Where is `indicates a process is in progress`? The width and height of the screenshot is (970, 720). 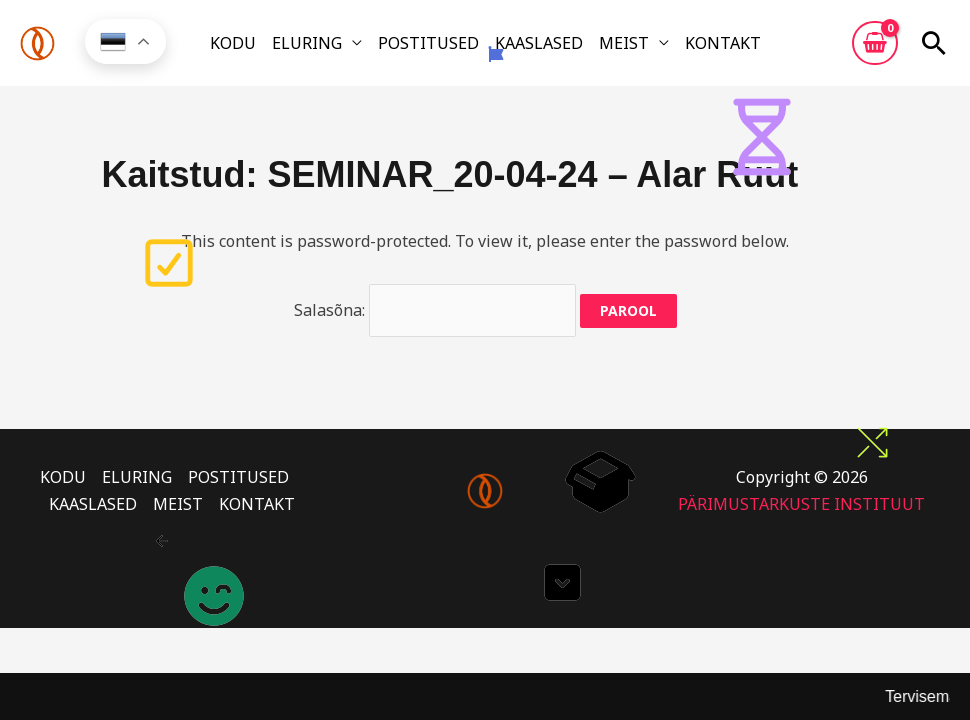 indicates a process is in progress is located at coordinates (762, 137).